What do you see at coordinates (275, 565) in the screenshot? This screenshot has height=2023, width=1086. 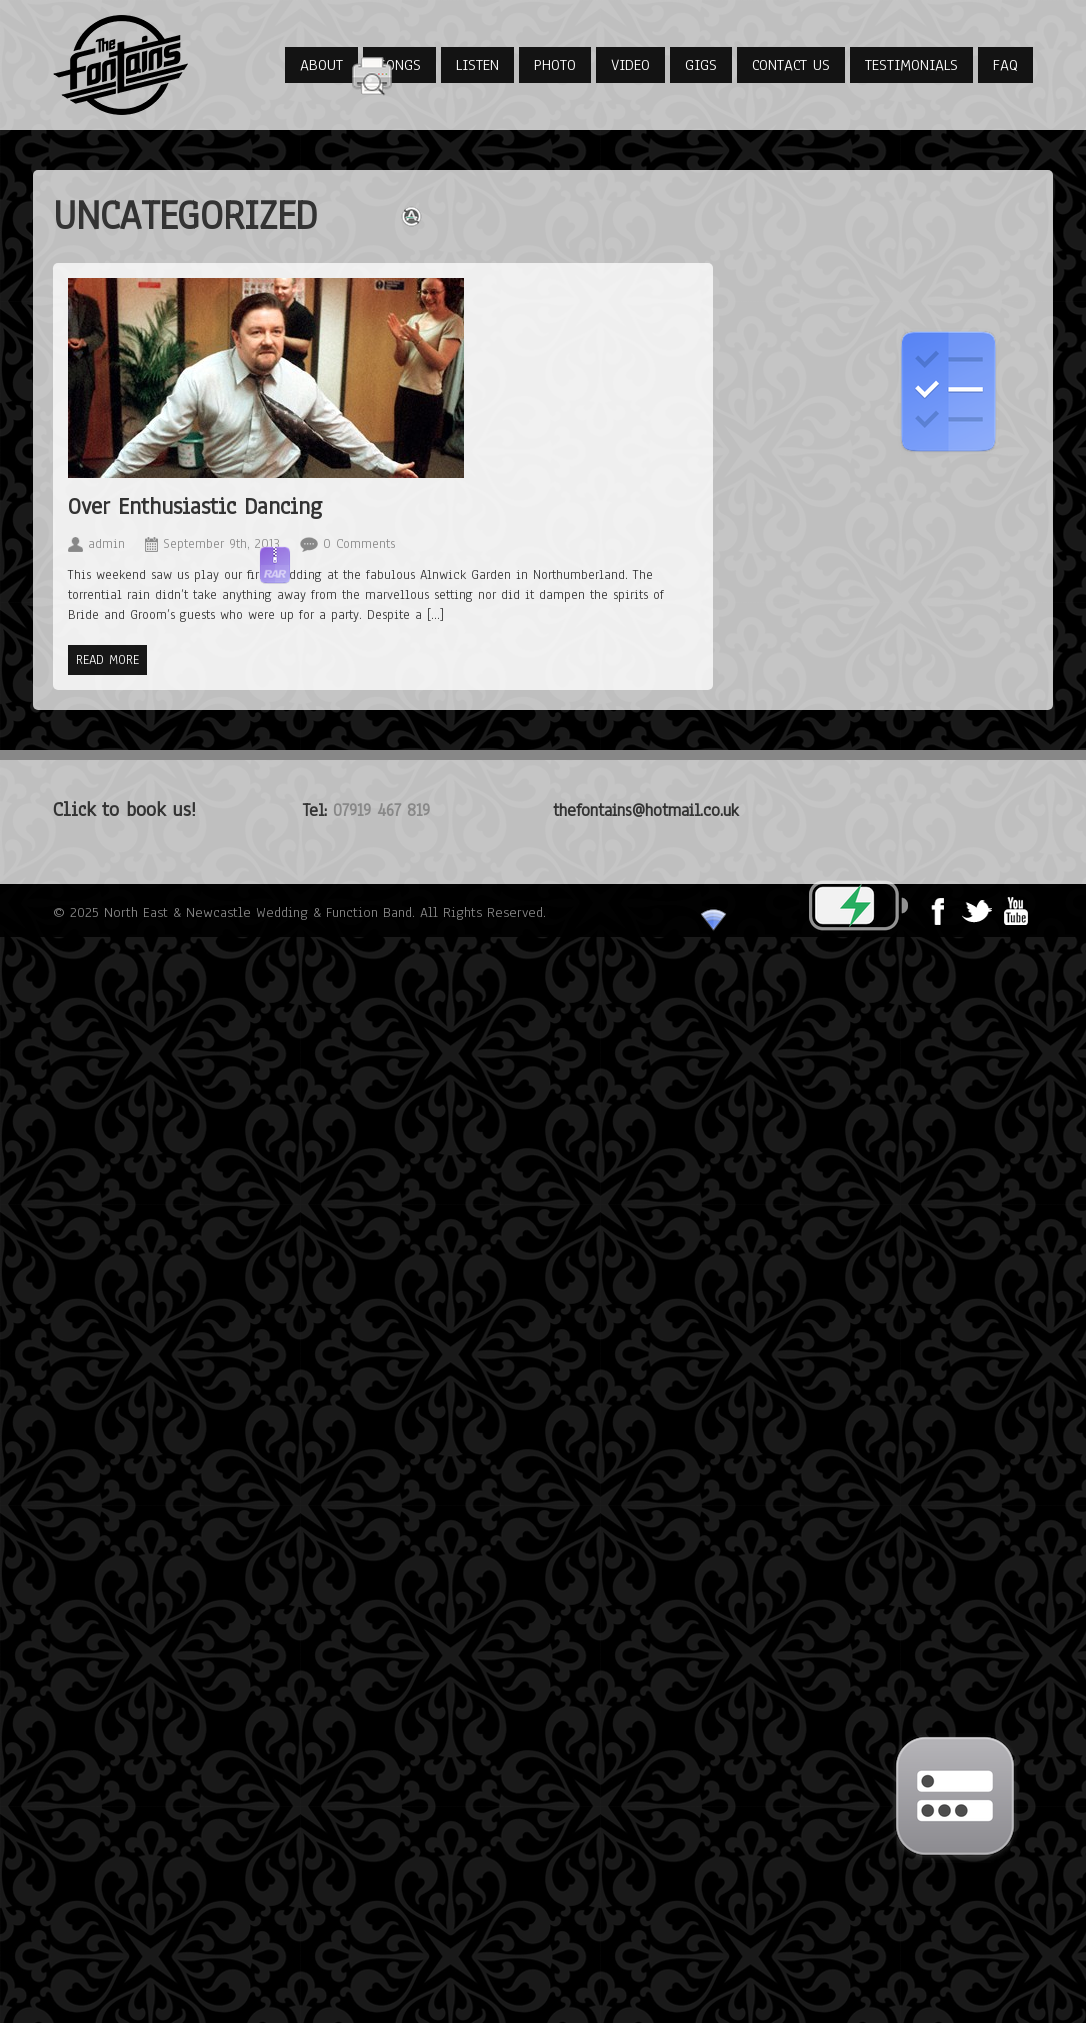 I see `indicates a RAR compressed archive file` at bounding box center [275, 565].